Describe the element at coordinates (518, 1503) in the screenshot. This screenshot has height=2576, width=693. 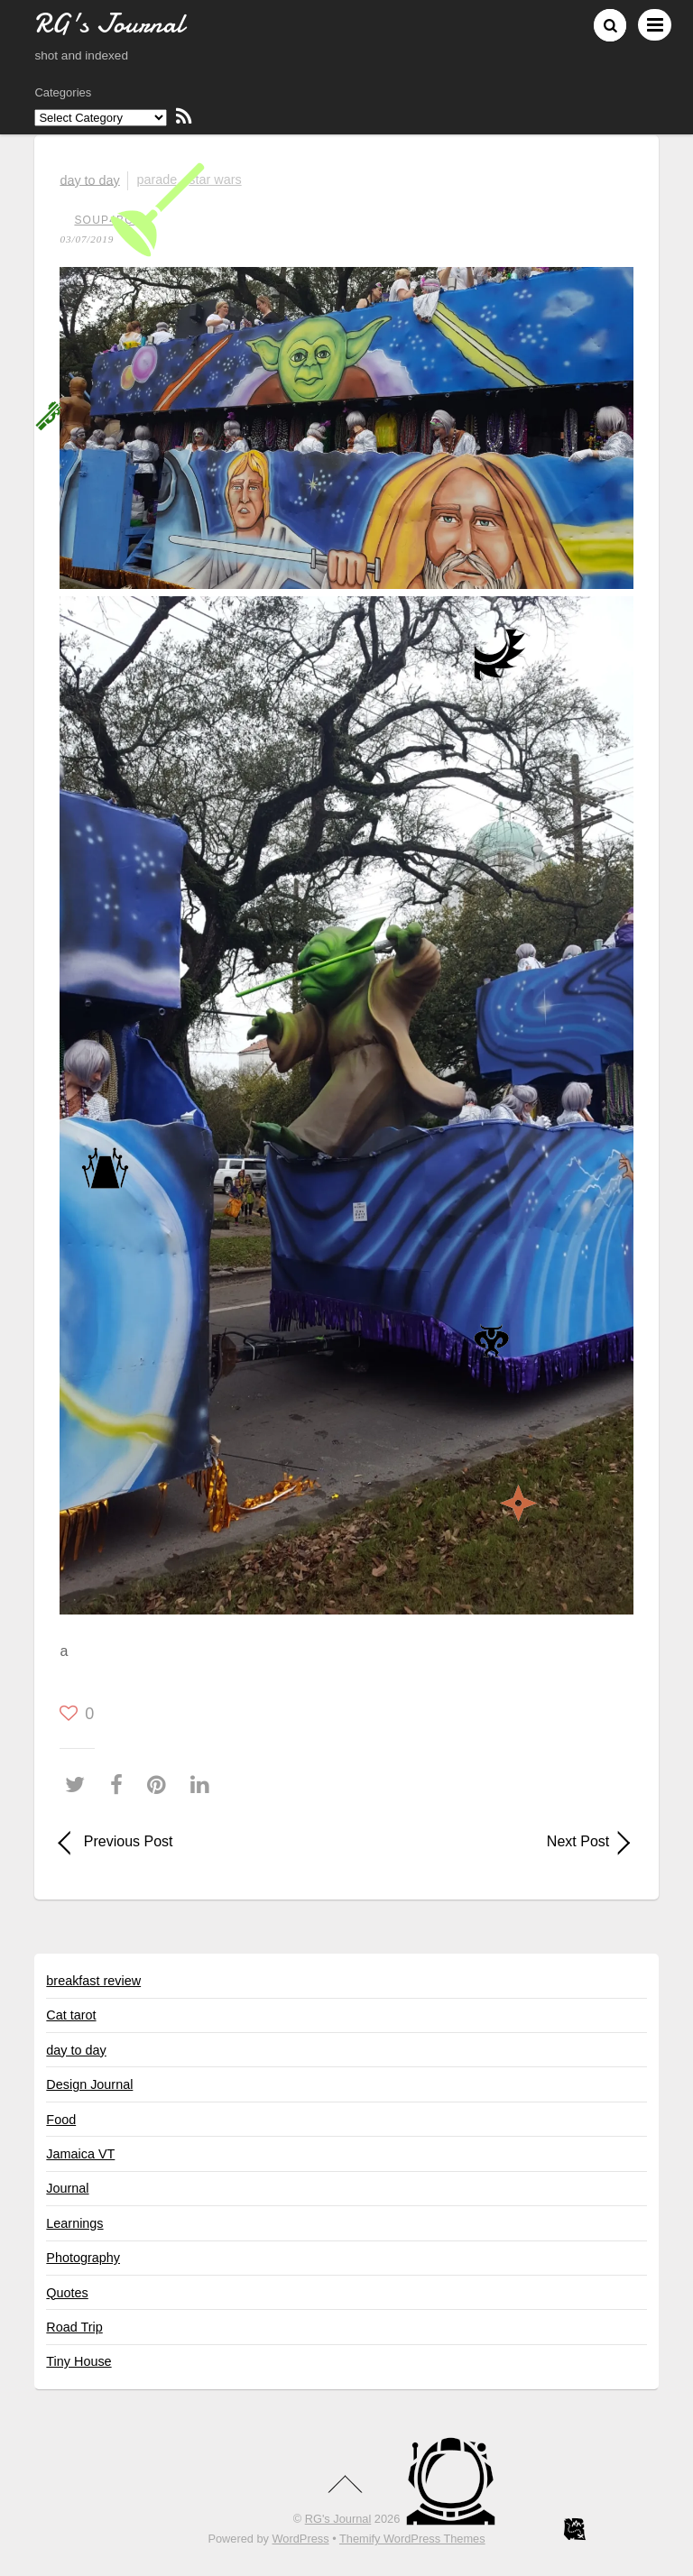
I see `throwing star weapon in a game inventory` at that location.